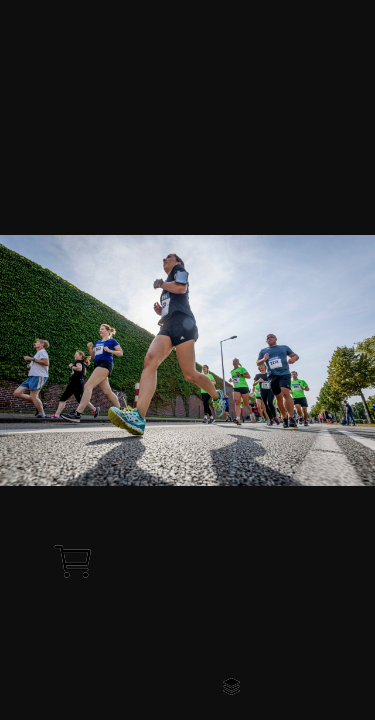 This screenshot has width=375, height=720. What do you see at coordinates (231, 686) in the screenshot?
I see `open Buffer social media scheduling app` at bounding box center [231, 686].